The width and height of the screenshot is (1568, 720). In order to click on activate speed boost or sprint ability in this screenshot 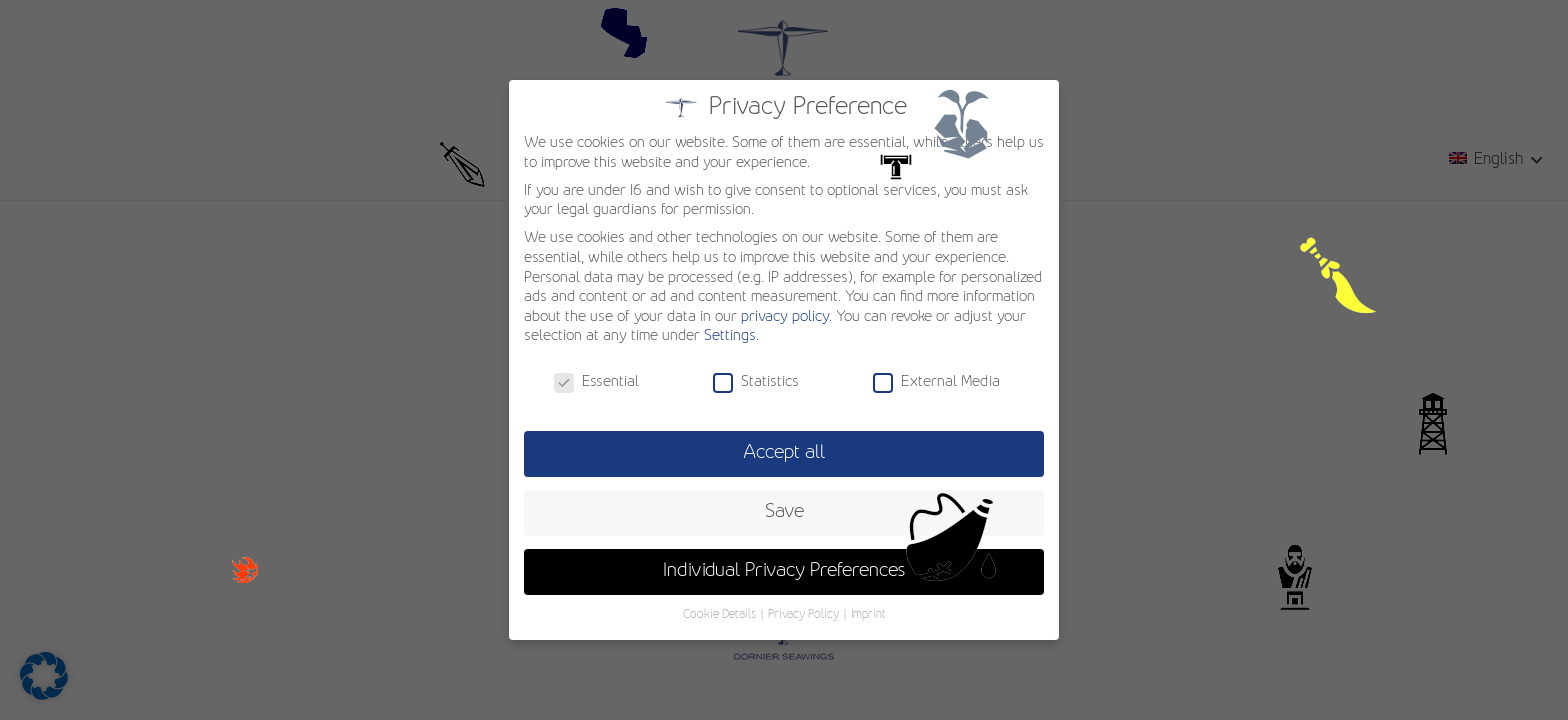, I will do `click(245, 570)`.